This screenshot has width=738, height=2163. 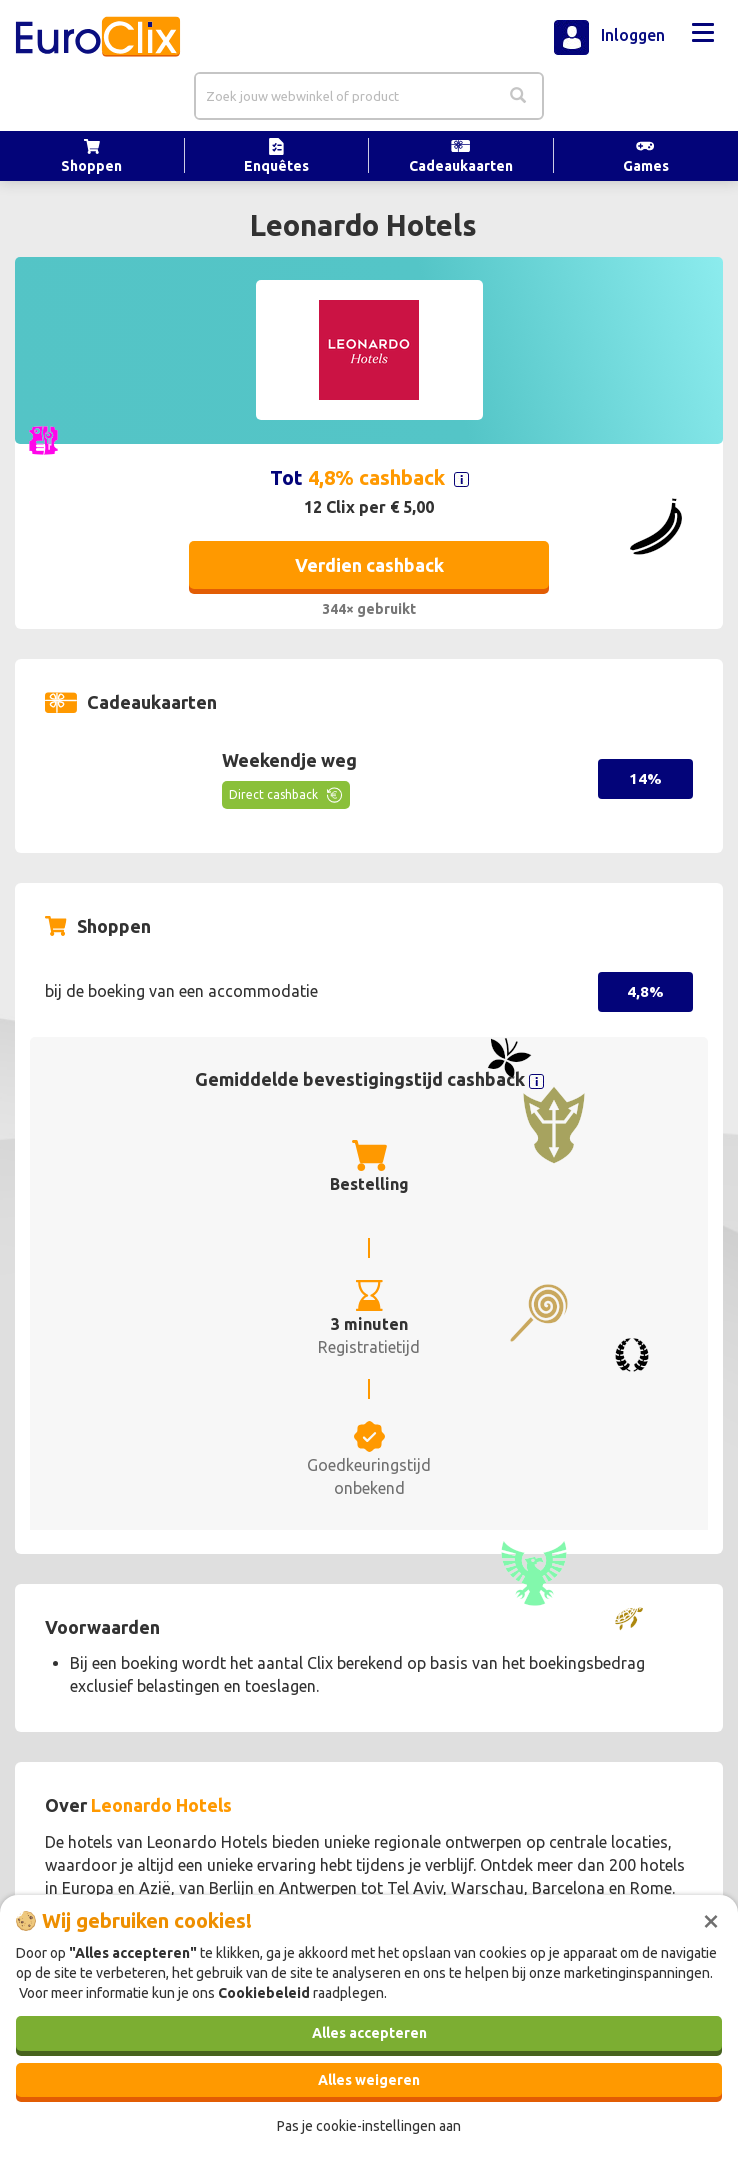 What do you see at coordinates (656, 526) in the screenshot?
I see `indicates banana or tropical fruit category` at bounding box center [656, 526].